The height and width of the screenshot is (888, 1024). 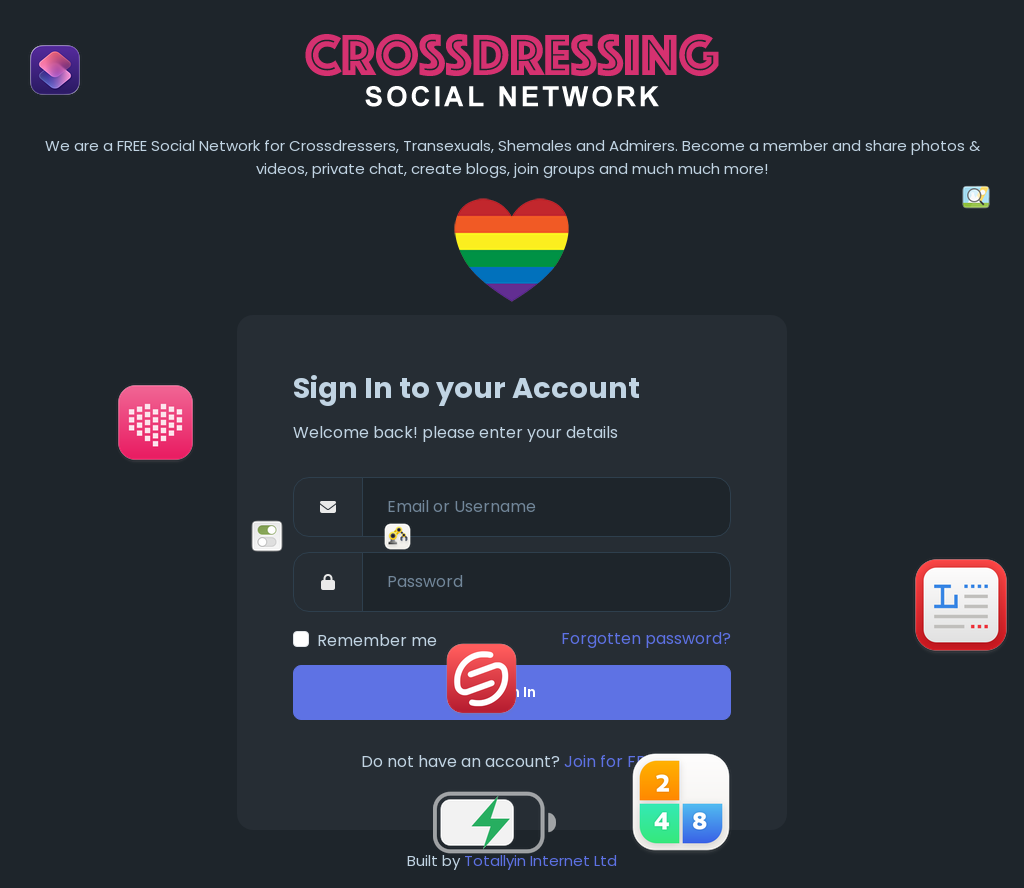 What do you see at coordinates (494, 822) in the screenshot?
I see `indicates battery is charging at 70% capacity` at bounding box center [494, 822].